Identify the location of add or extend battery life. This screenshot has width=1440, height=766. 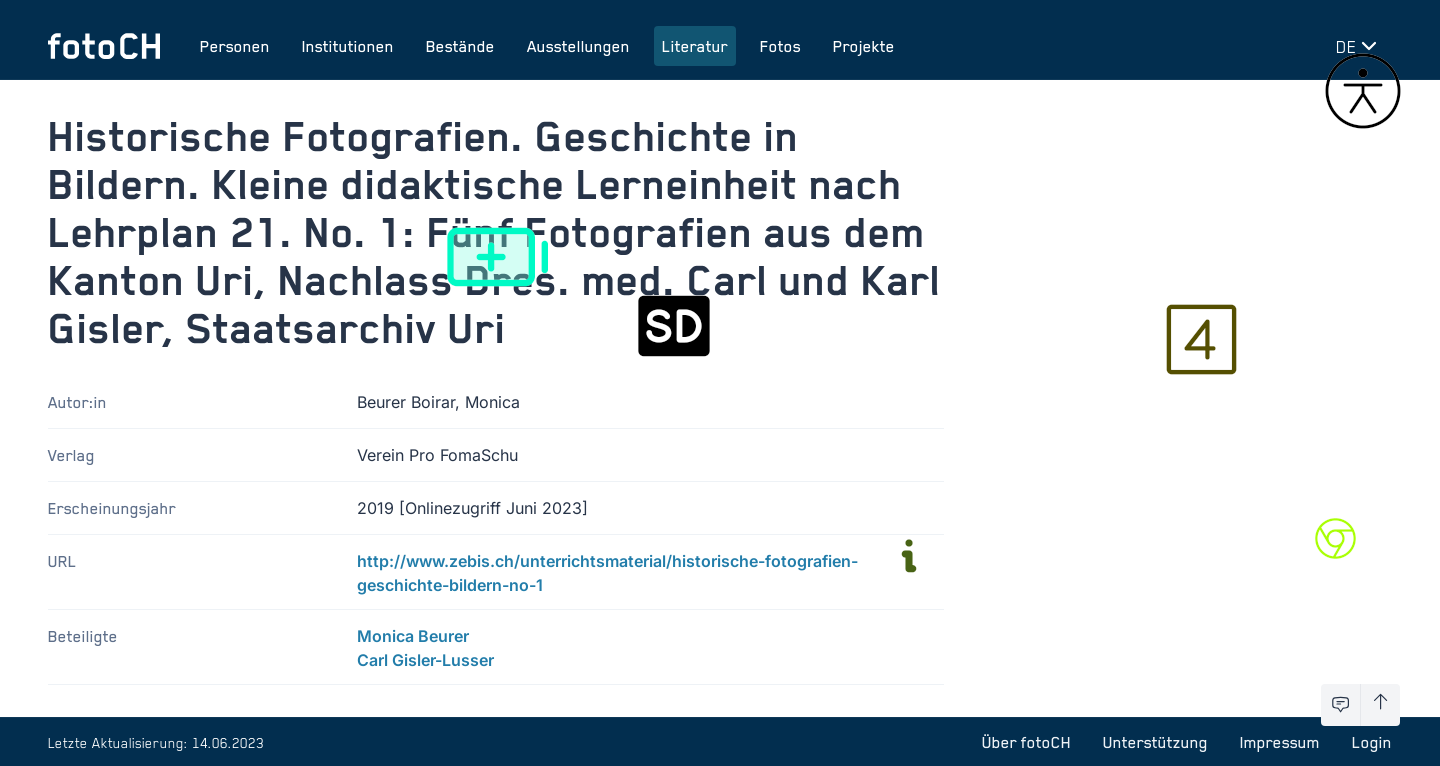
(496, 257).